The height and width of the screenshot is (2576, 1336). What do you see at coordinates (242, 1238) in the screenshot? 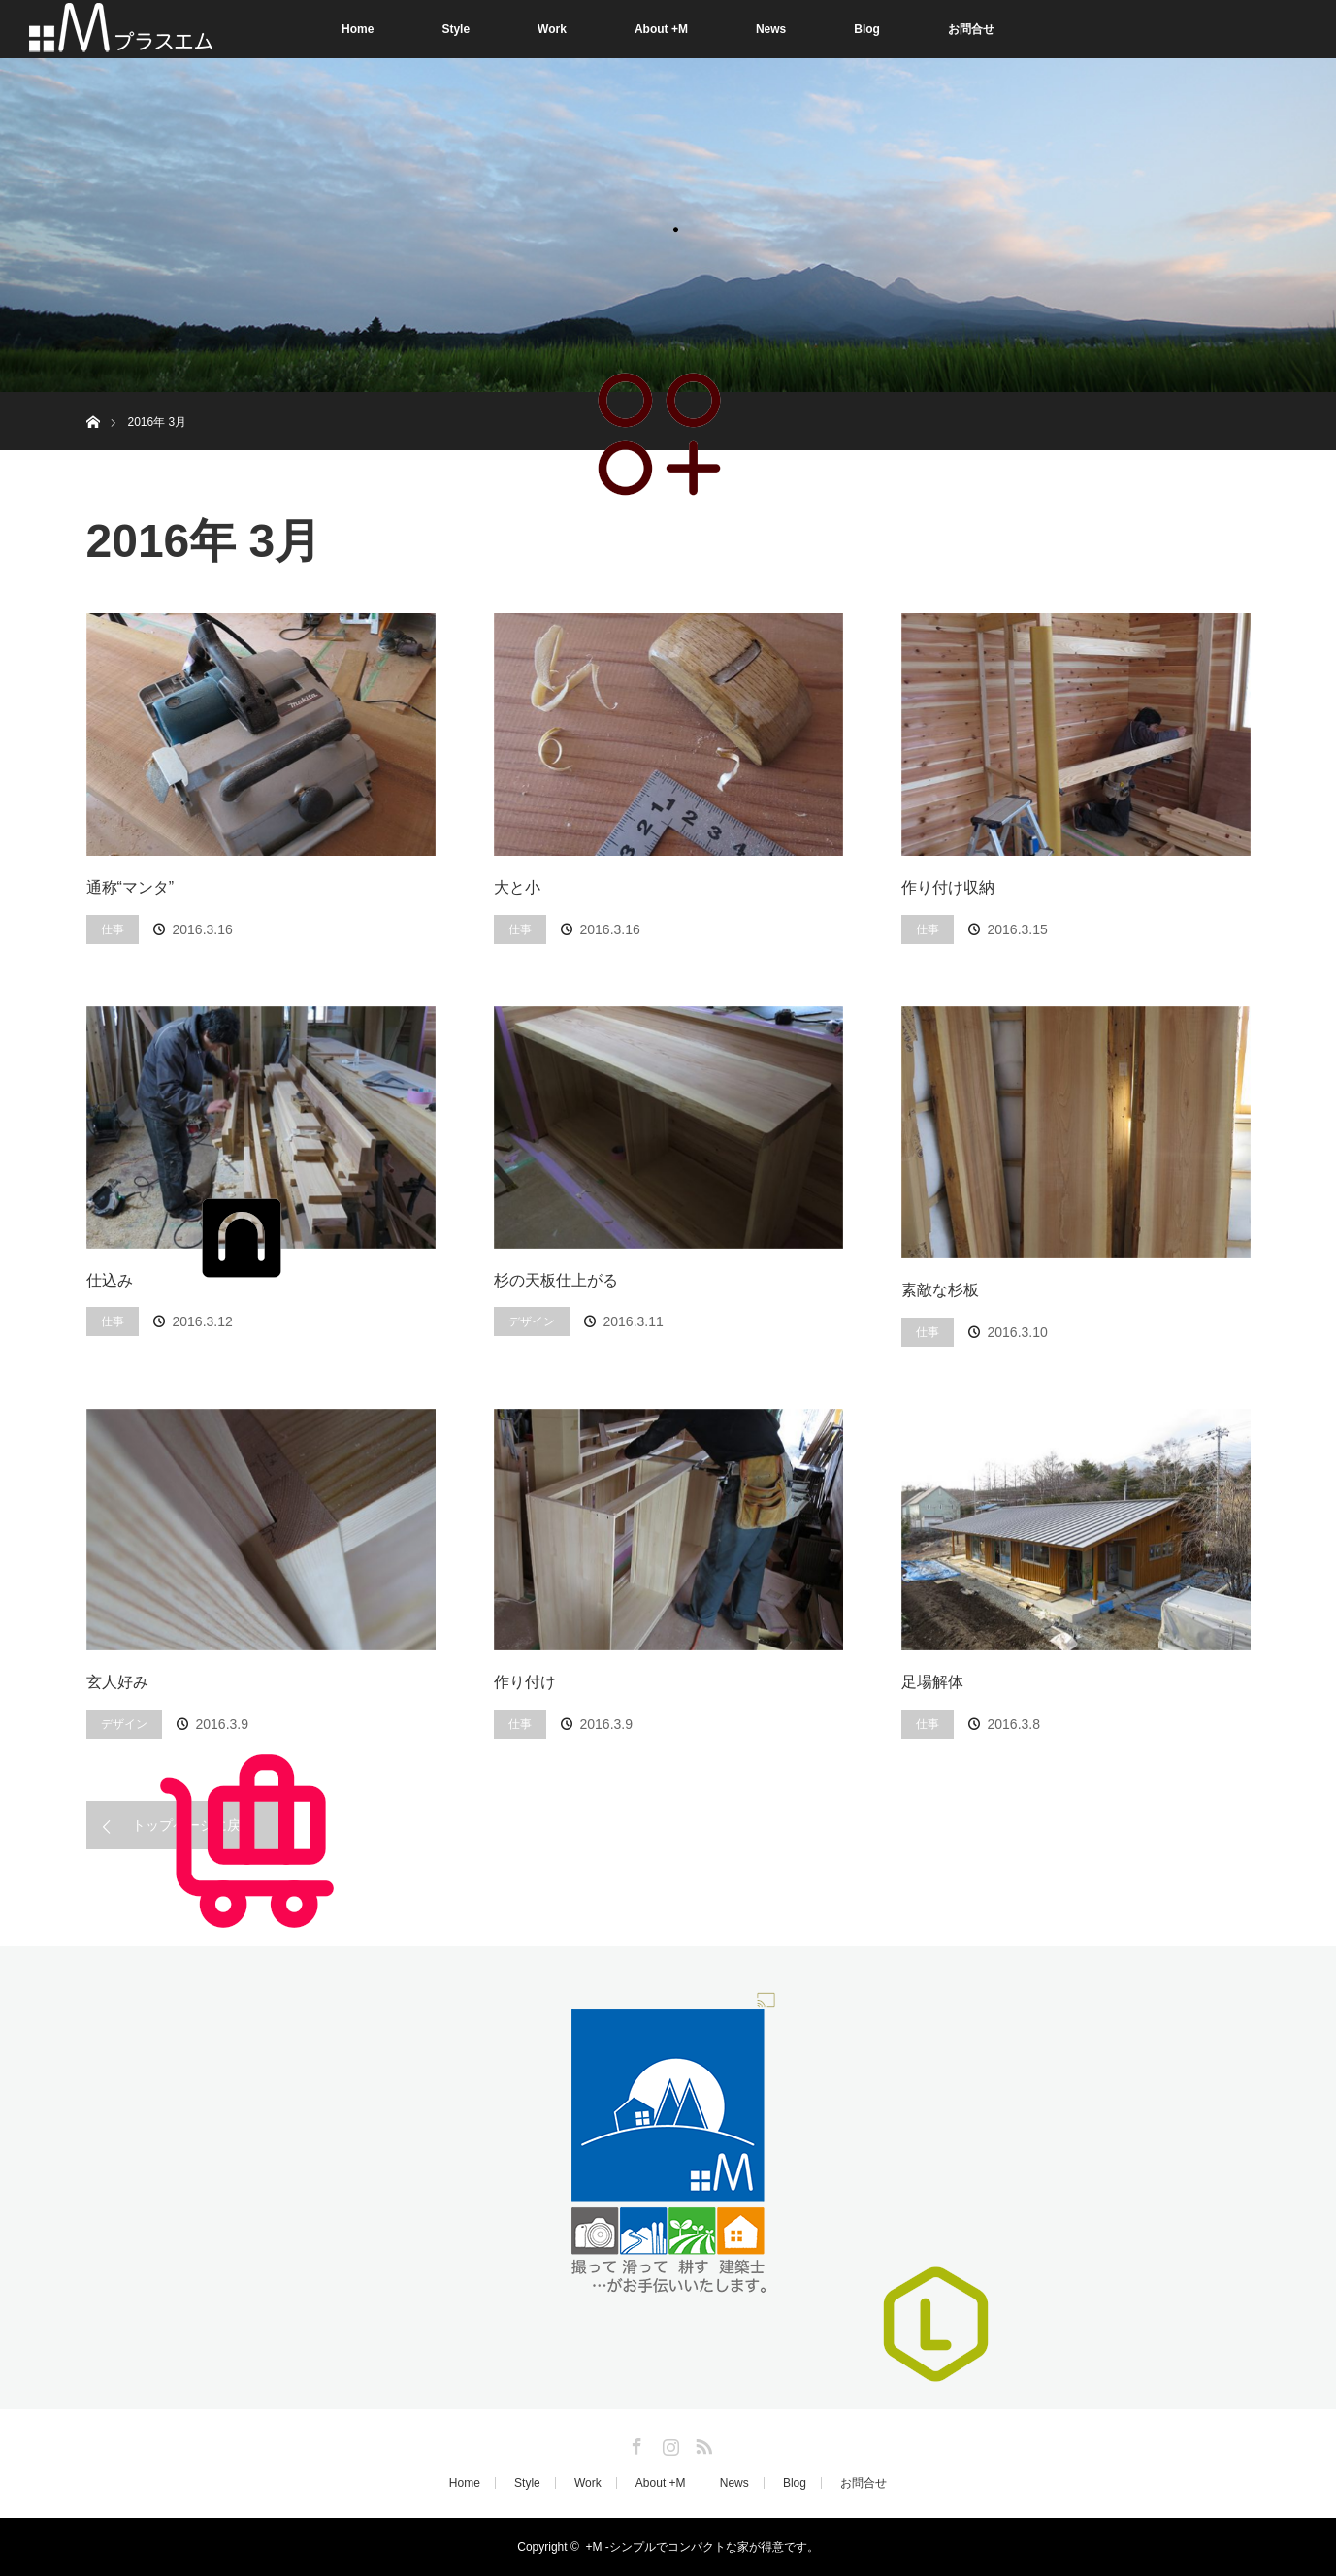
I see `represents a set intersection or overlap operation` at bounding box center [242, 1238].